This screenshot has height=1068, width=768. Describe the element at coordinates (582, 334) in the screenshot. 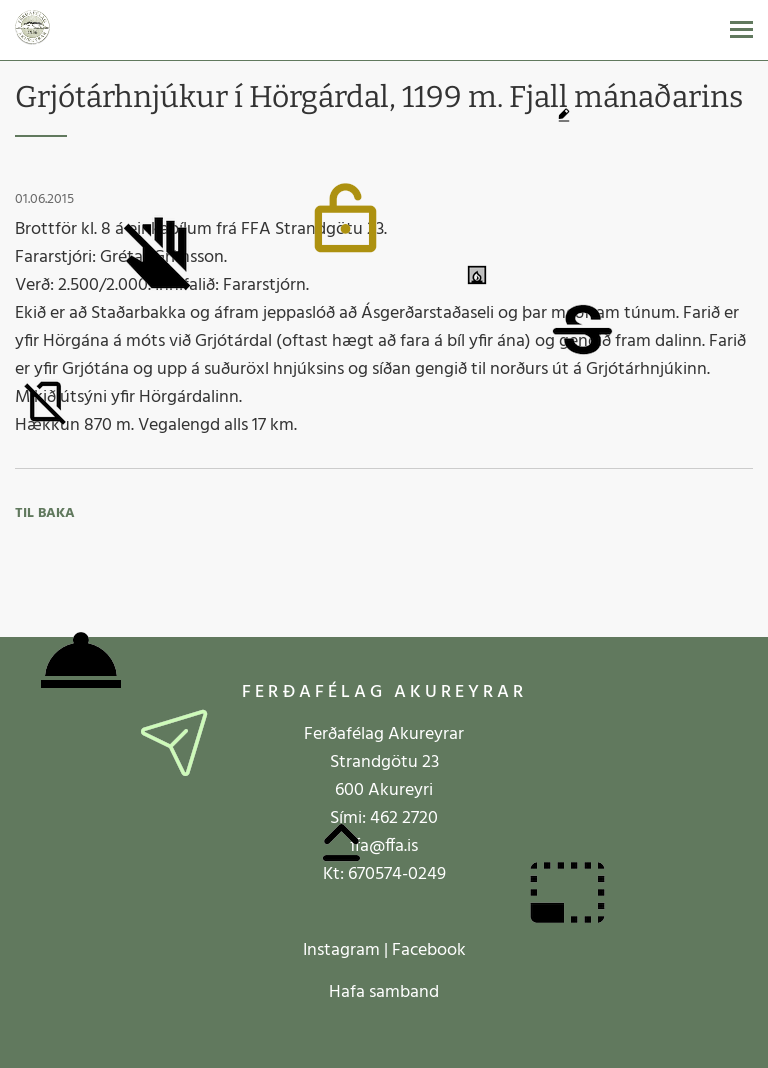

I see `apply strikethrough formatting to selected text` at that location.